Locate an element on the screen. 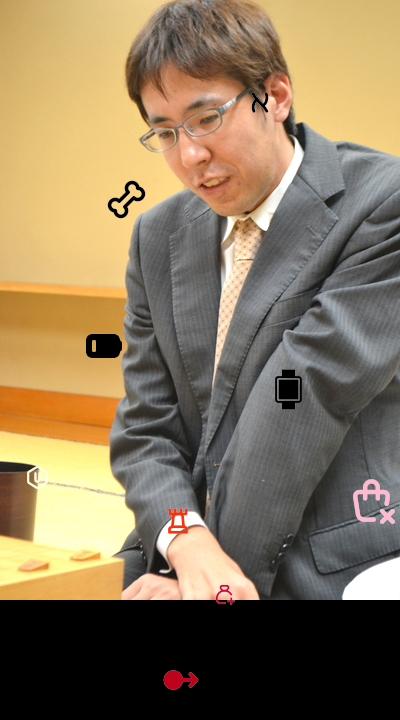 This screenshot has height=720, width=400. remove item from shopping bag is located at coordinates (371, 500).